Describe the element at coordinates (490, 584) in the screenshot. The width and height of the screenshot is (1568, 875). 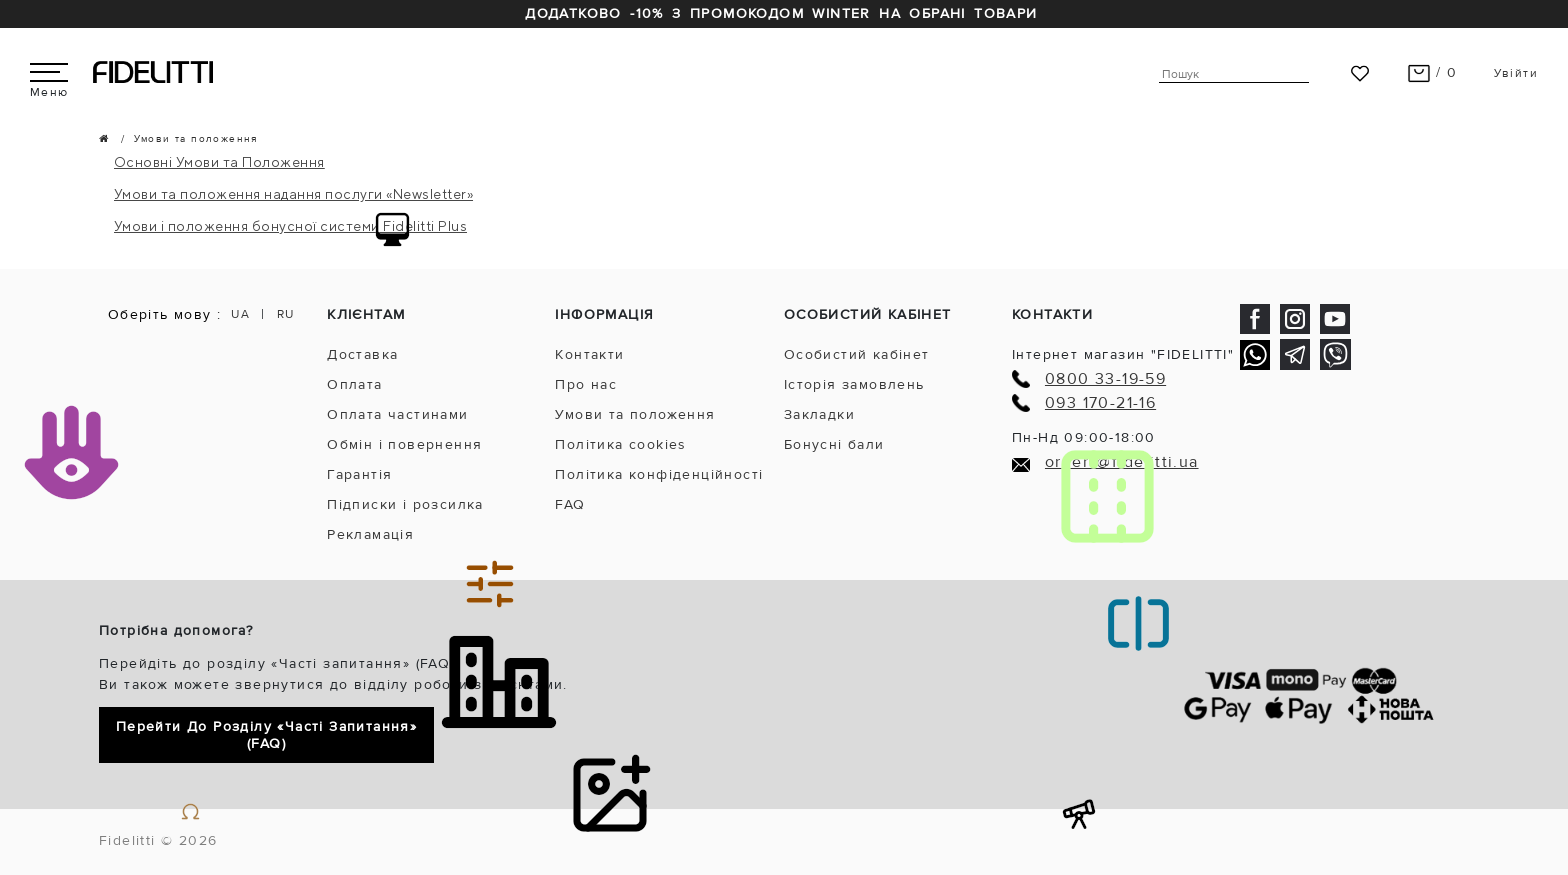
I see `adjust settings or preferences` at that location.